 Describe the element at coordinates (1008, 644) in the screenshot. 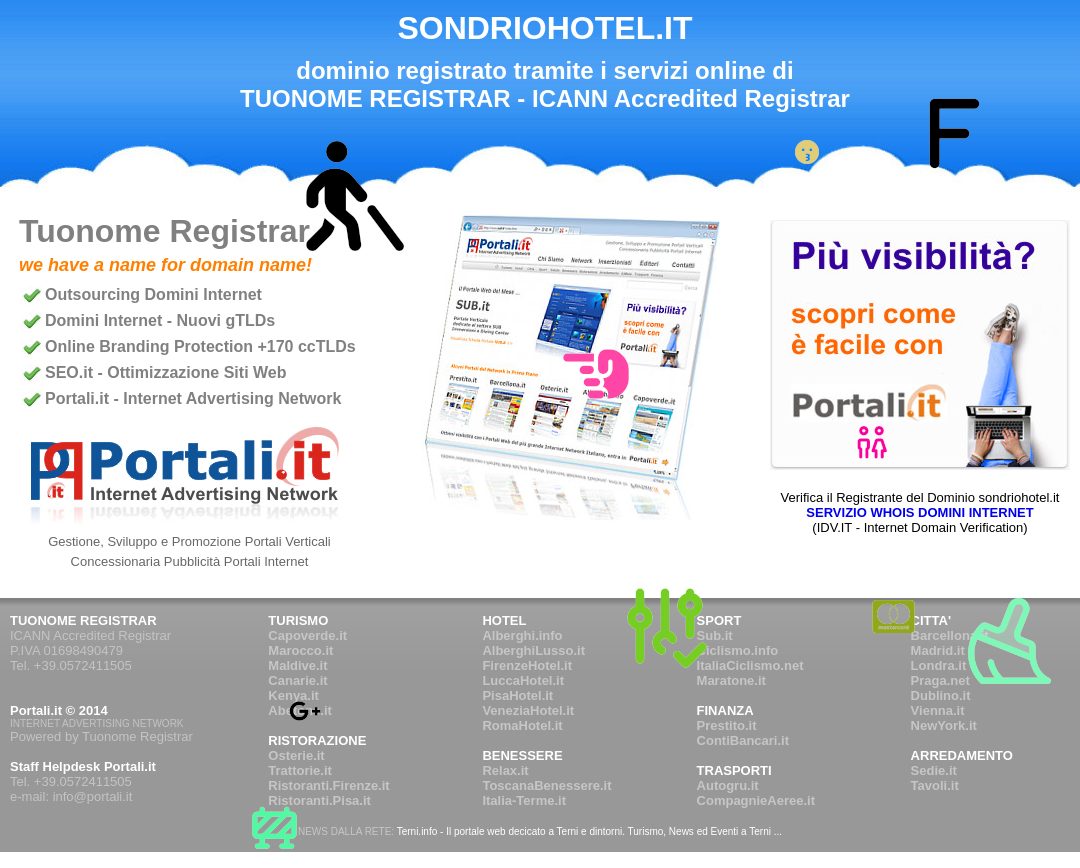

I see `clear cache or temporary files` at that location.